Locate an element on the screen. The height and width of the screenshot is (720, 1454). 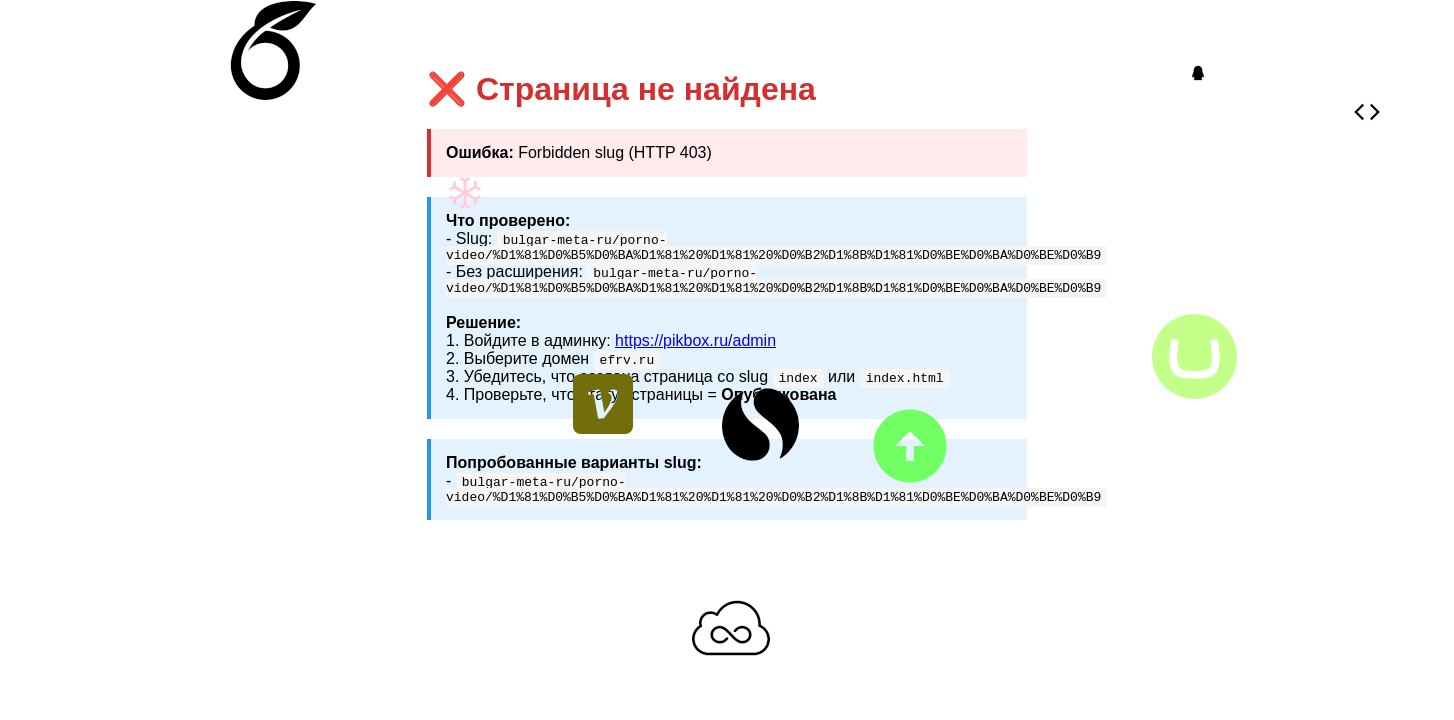
open velog blogging platform is located at coordinates (603, 404).